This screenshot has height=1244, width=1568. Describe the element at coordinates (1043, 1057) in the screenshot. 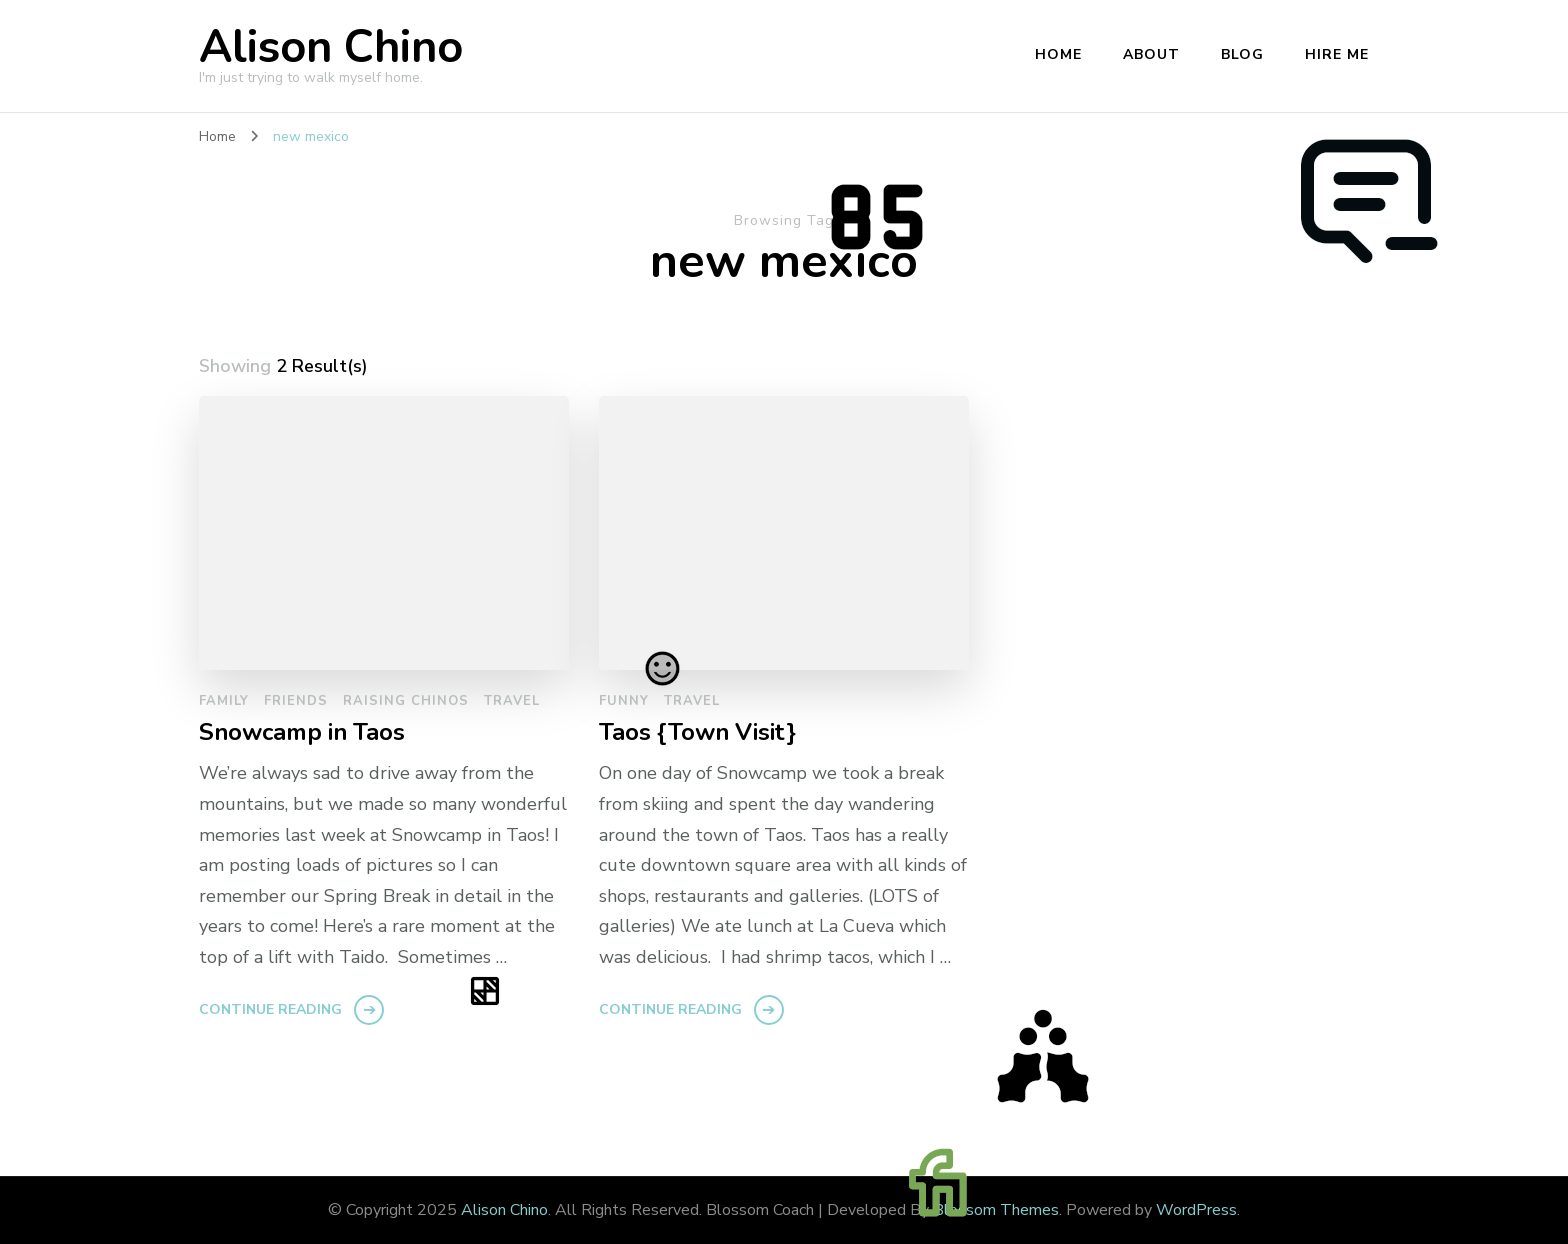

I see `indicates holiday or christmas-themed content` at that location.